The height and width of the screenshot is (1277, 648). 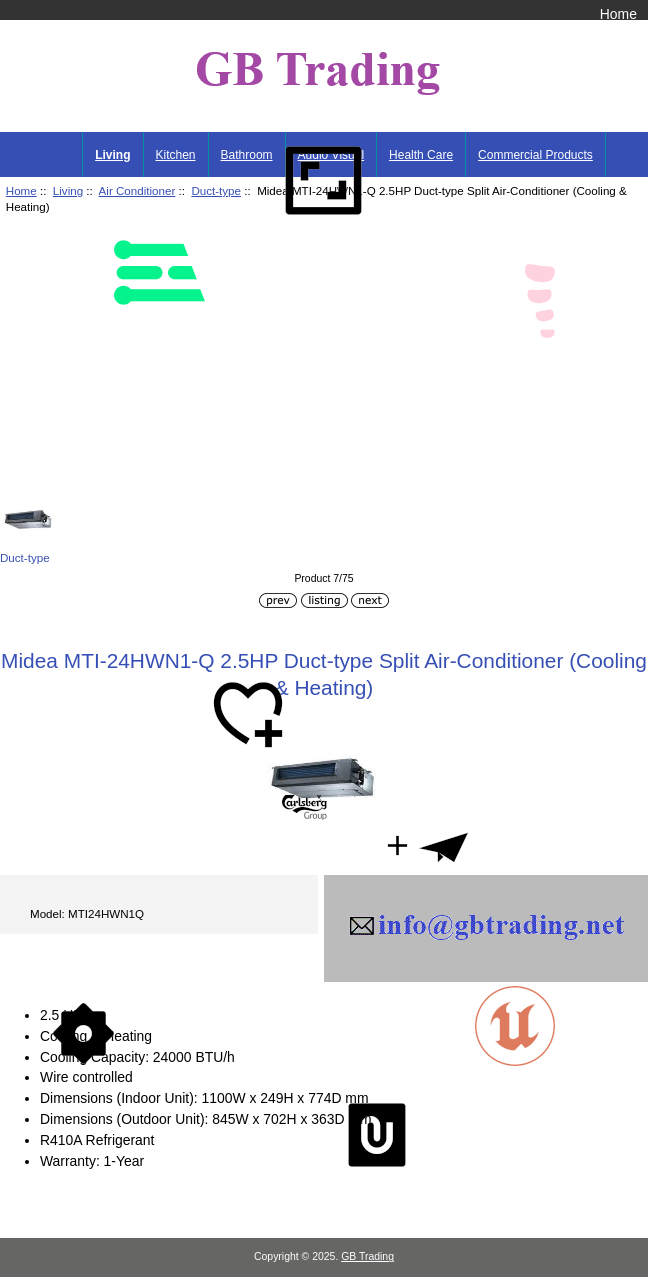 What do you see at coordinates (443, 847) in the screenshot?
I see `minutemailer logo` at bounding box center [443, 847].